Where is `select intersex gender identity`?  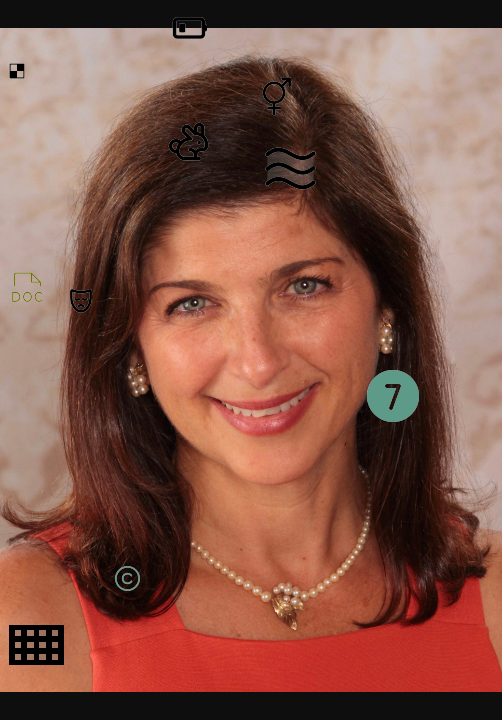
select intersex gender identity is located at coordinates (275, 95).